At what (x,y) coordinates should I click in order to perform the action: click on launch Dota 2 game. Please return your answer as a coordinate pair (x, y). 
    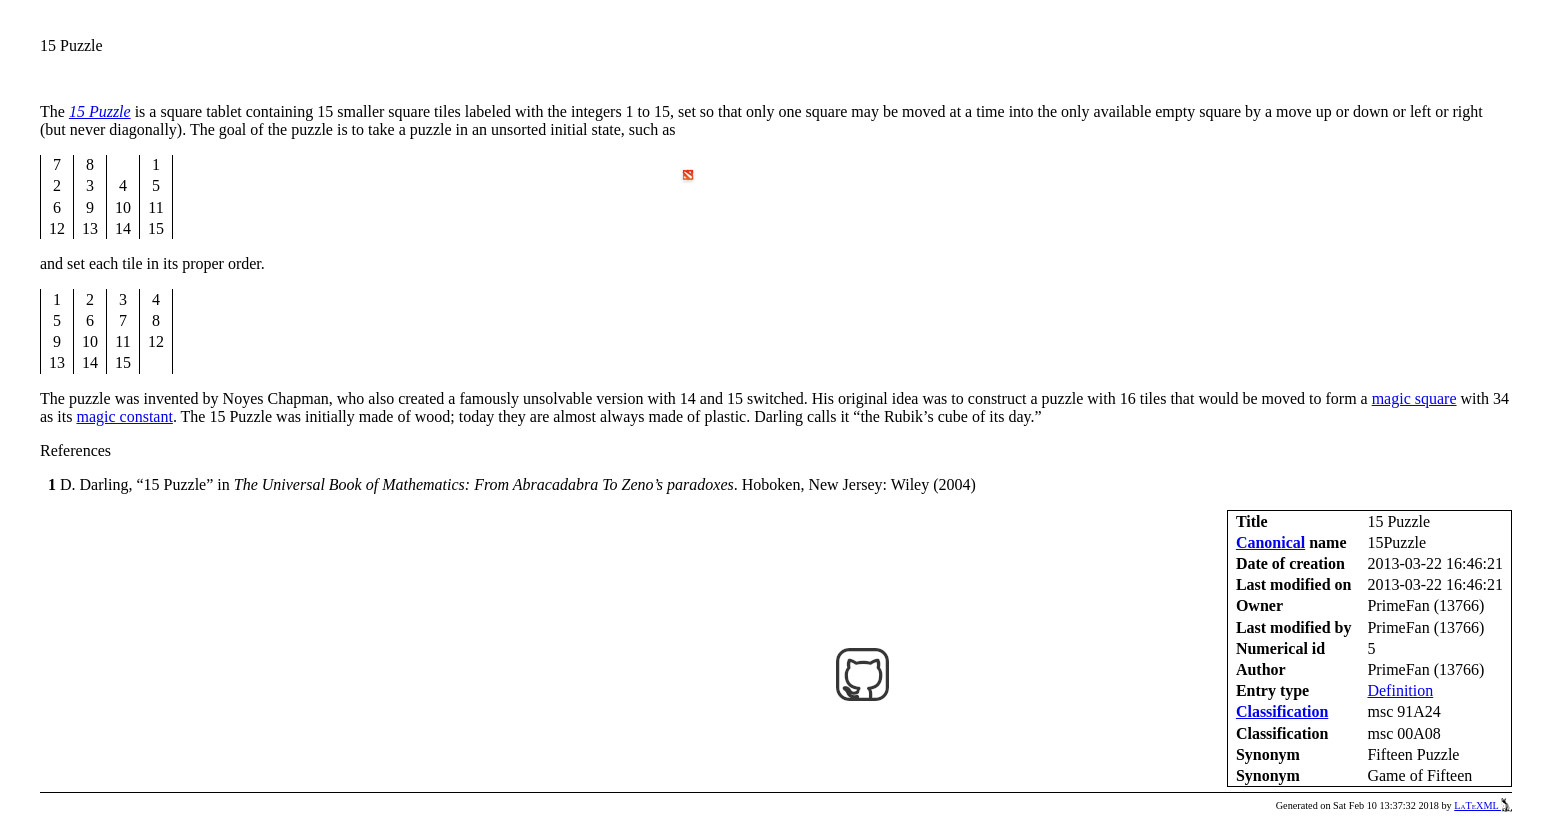
    Looking at the image, I should click on (688, 175).